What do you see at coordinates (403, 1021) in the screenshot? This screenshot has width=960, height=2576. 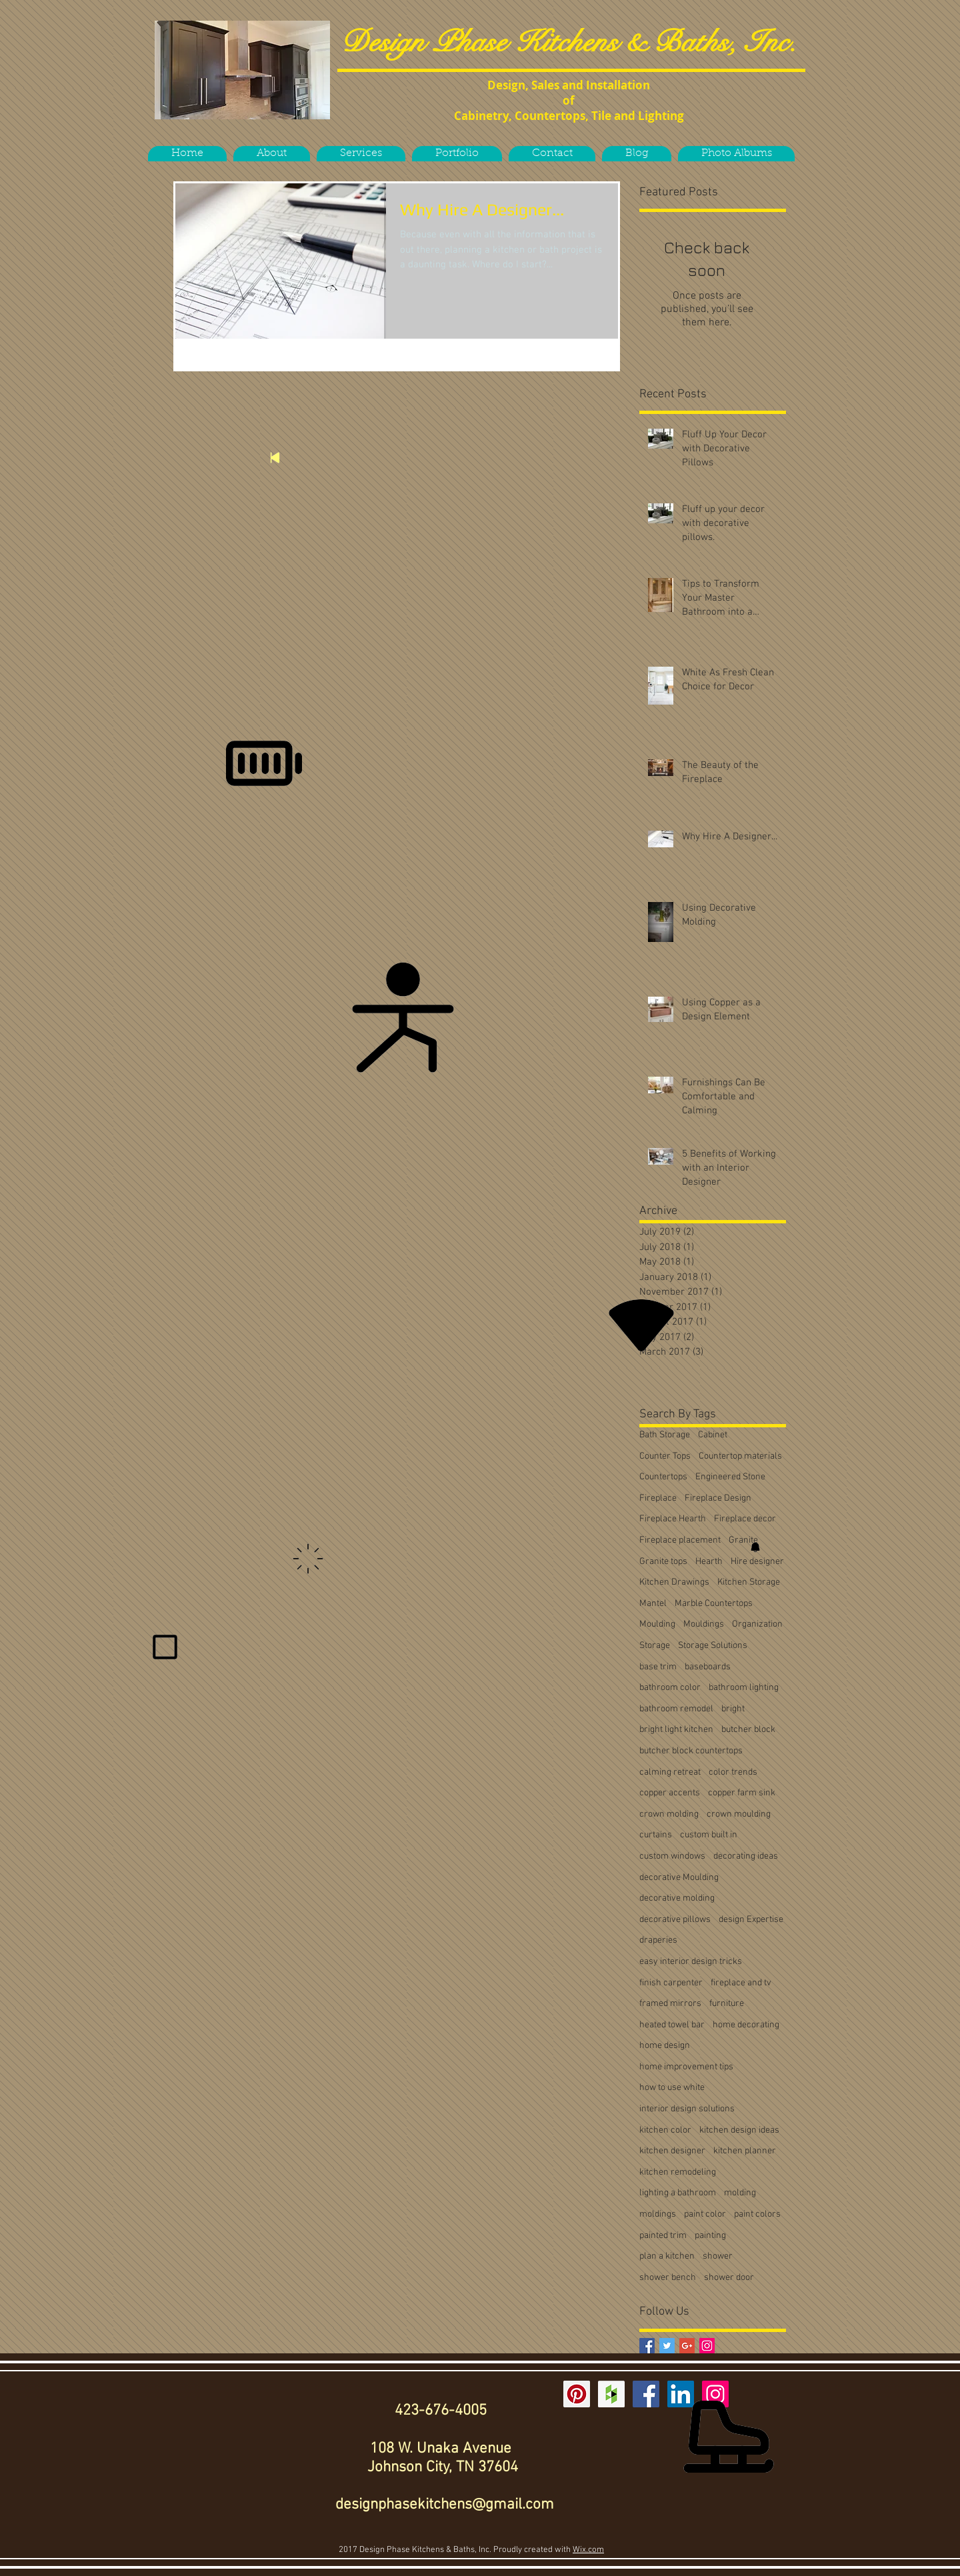 I see `access tai chi or meditation exercises` at bounding box center [403, 1021].